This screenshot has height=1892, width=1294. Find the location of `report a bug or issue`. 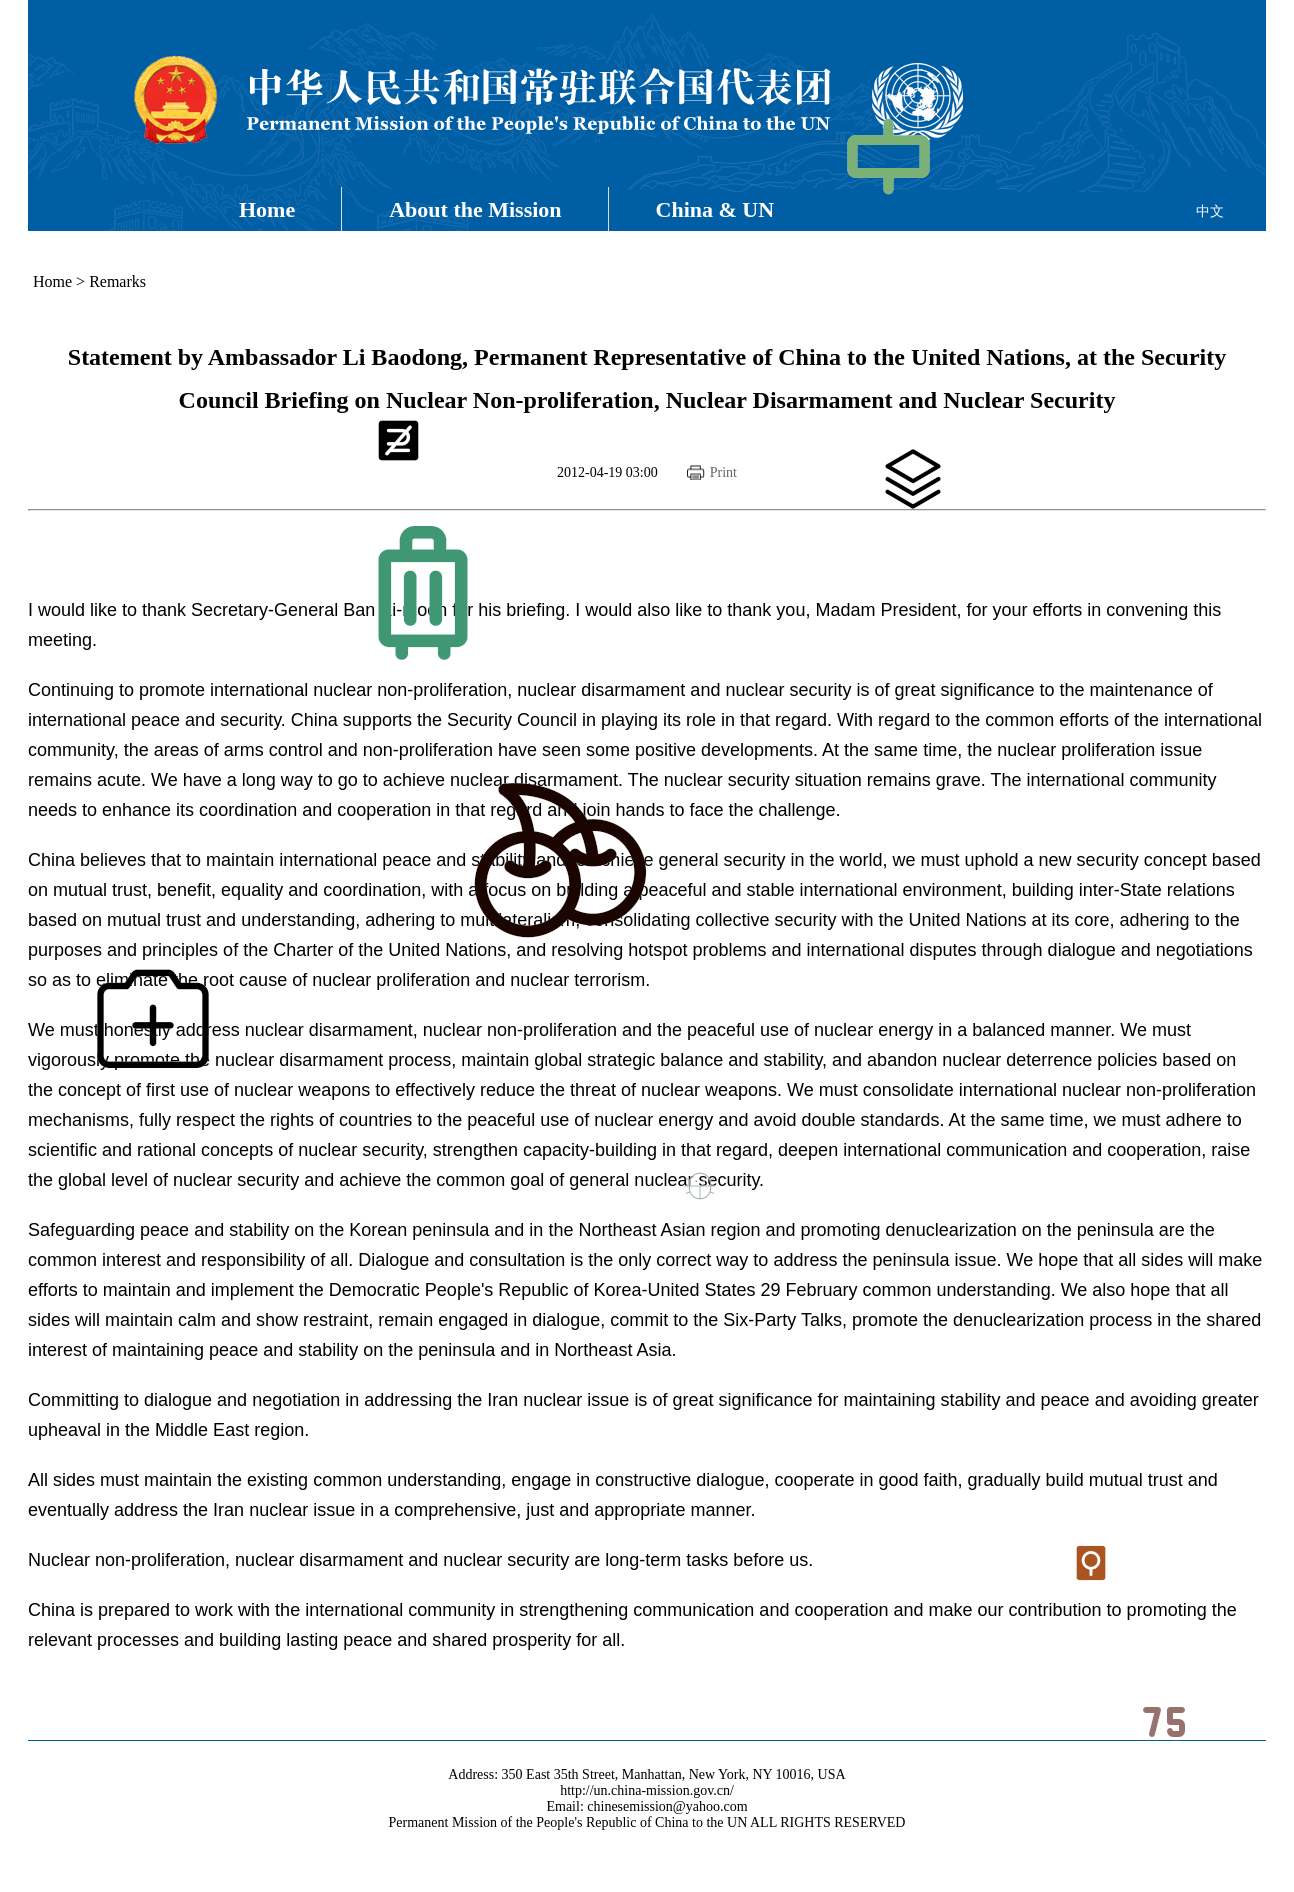

report a bug or issue is located at coordinates (700, 1186).